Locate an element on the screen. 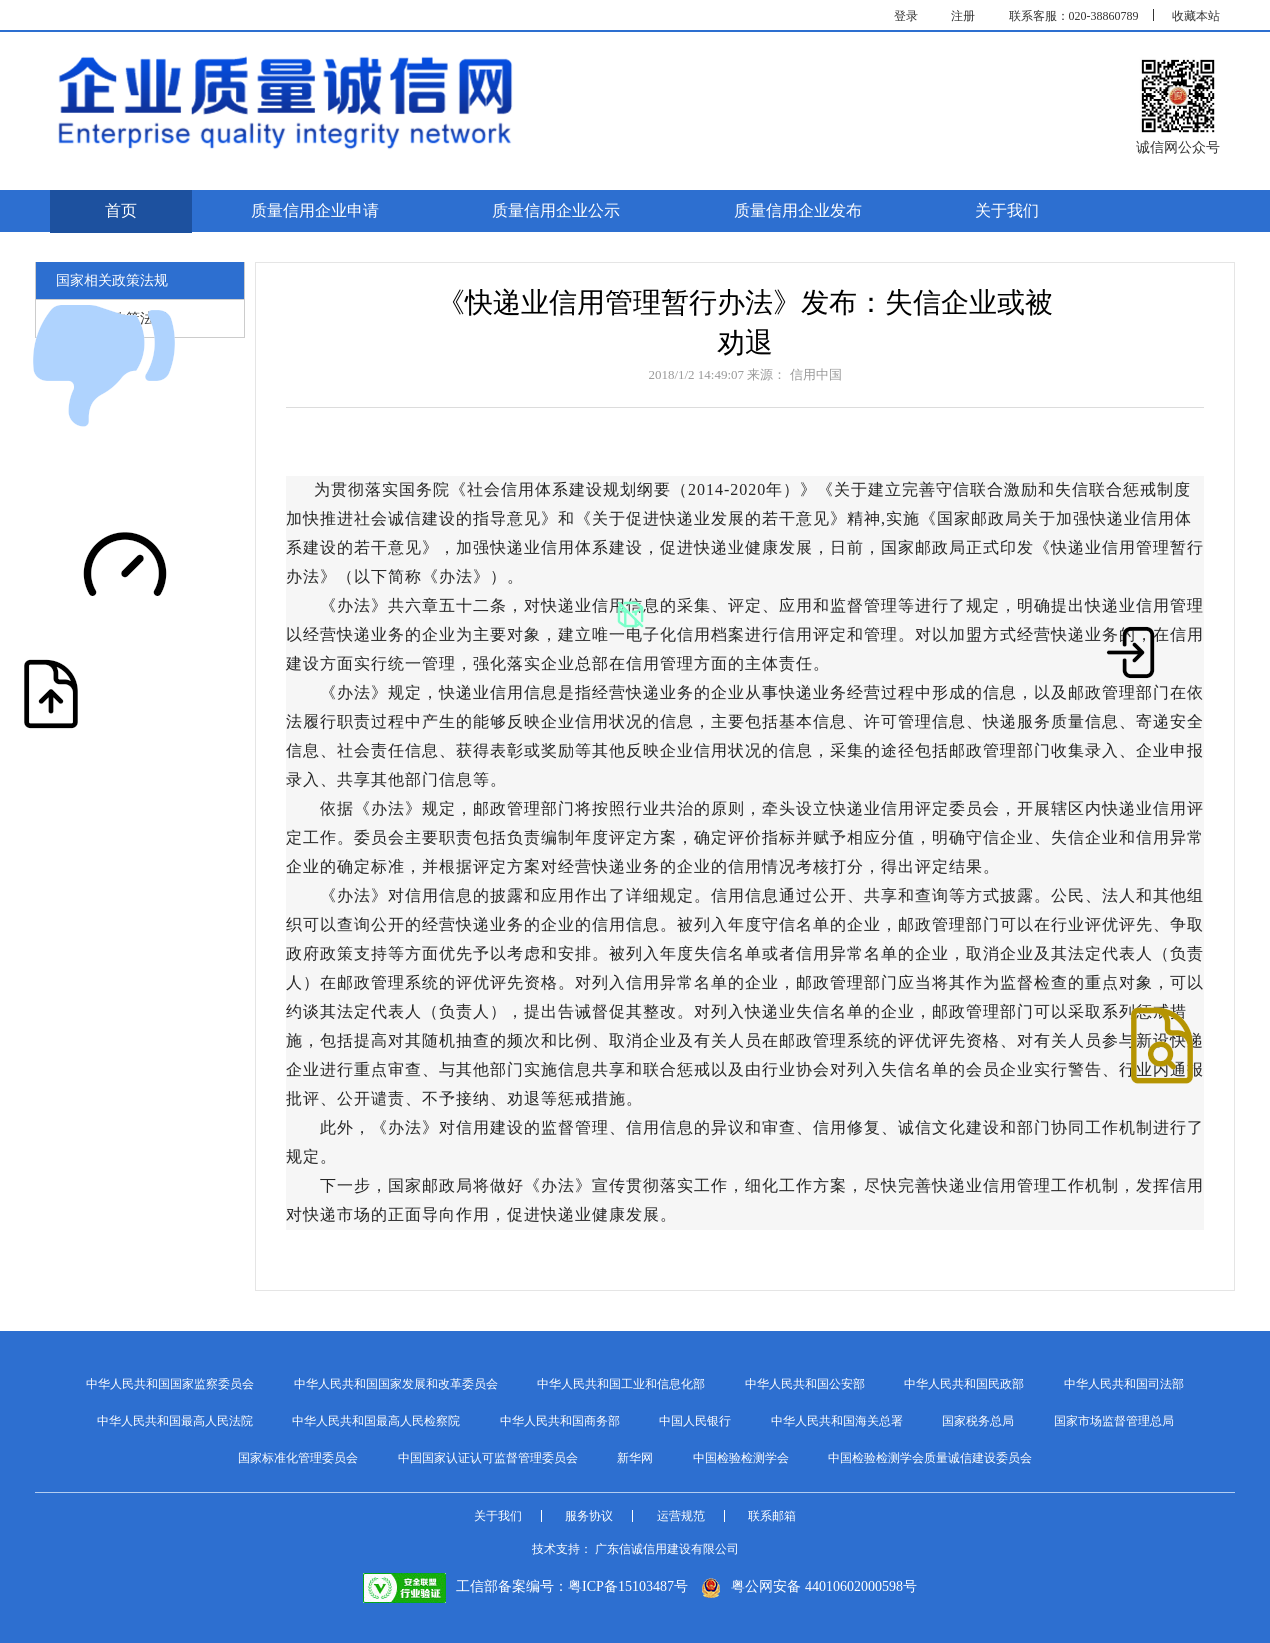 The height and width of the screenshot is (1643, 1270). disable 3D object view is located at coordinates (630, 614).